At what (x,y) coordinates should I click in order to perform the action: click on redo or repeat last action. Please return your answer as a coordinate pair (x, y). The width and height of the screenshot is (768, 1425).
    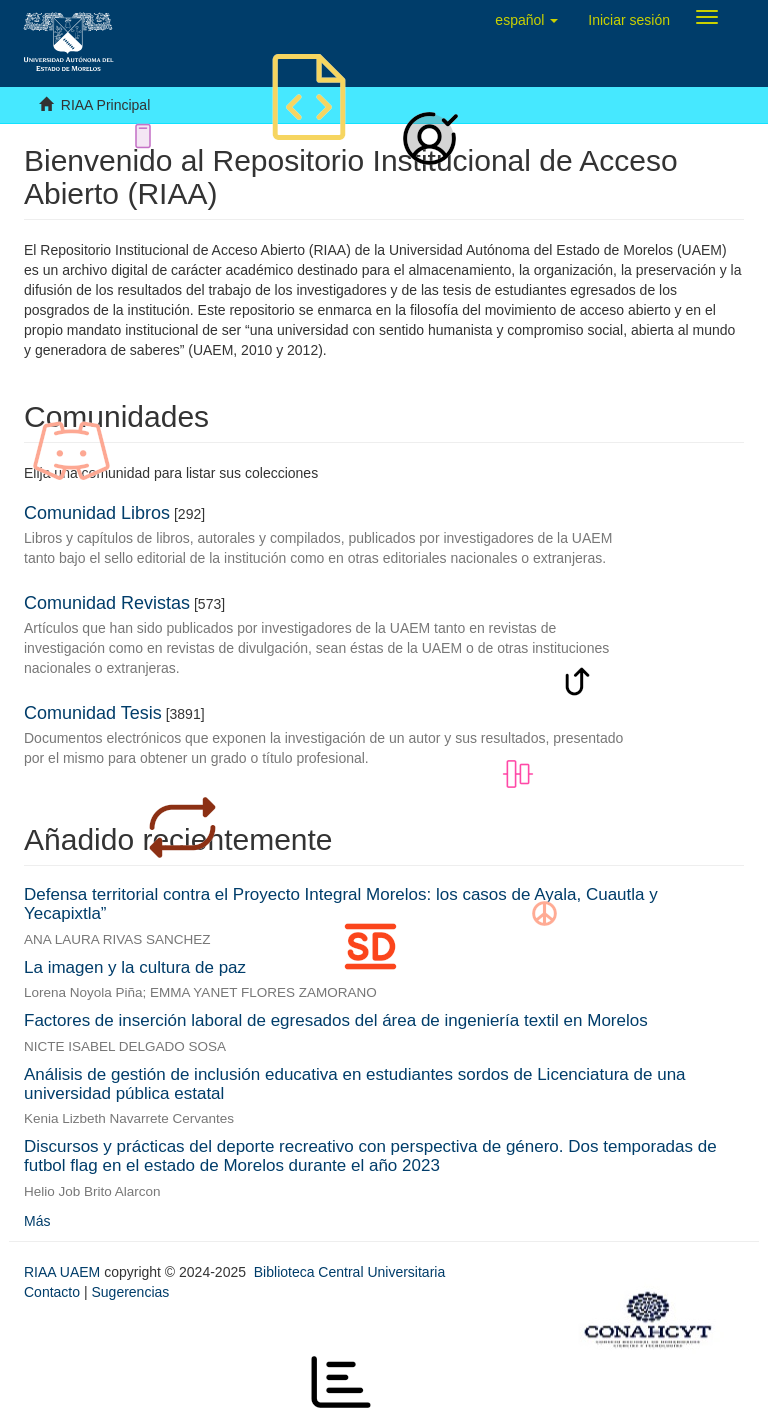
    Looking at the image, I should click on (576, 681).